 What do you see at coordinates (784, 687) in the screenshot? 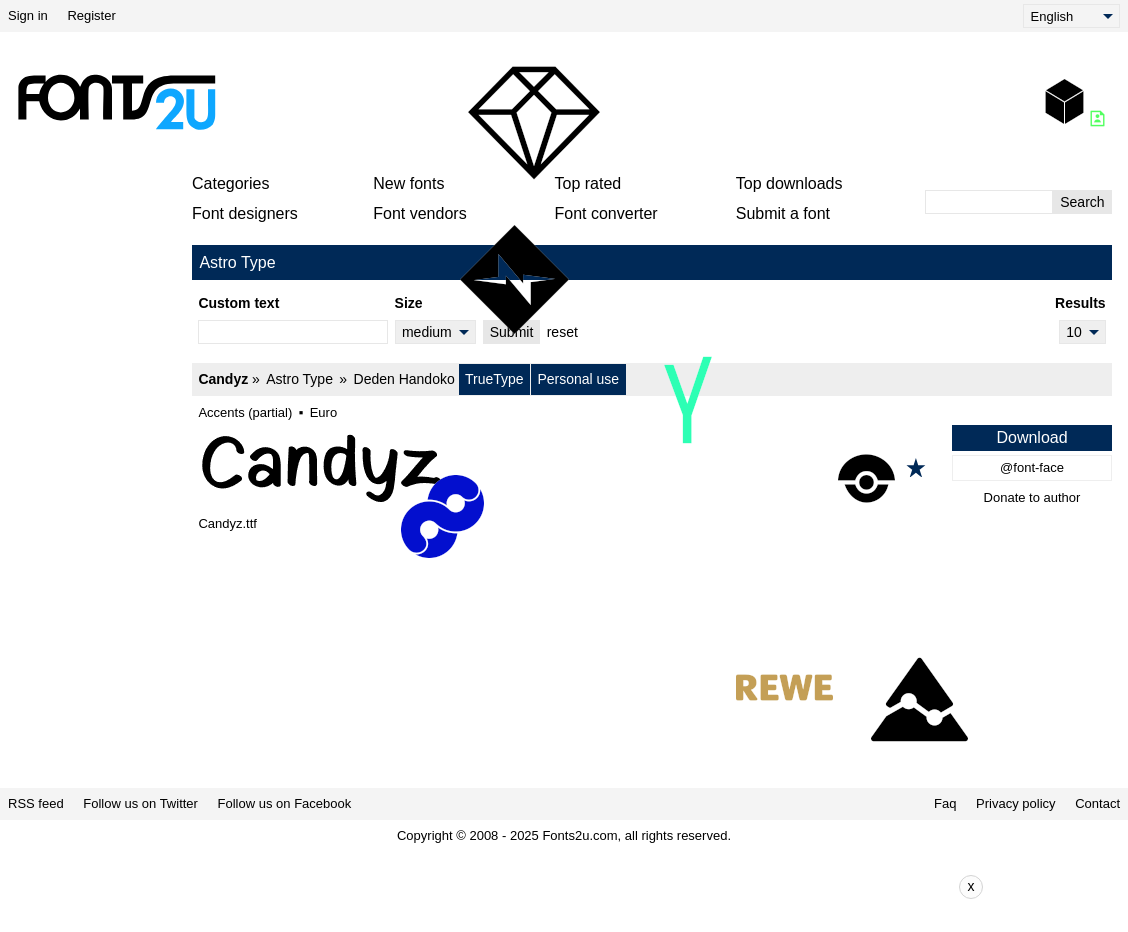
I see `open the REWE grocery store app` at bounding box center [784, 687].